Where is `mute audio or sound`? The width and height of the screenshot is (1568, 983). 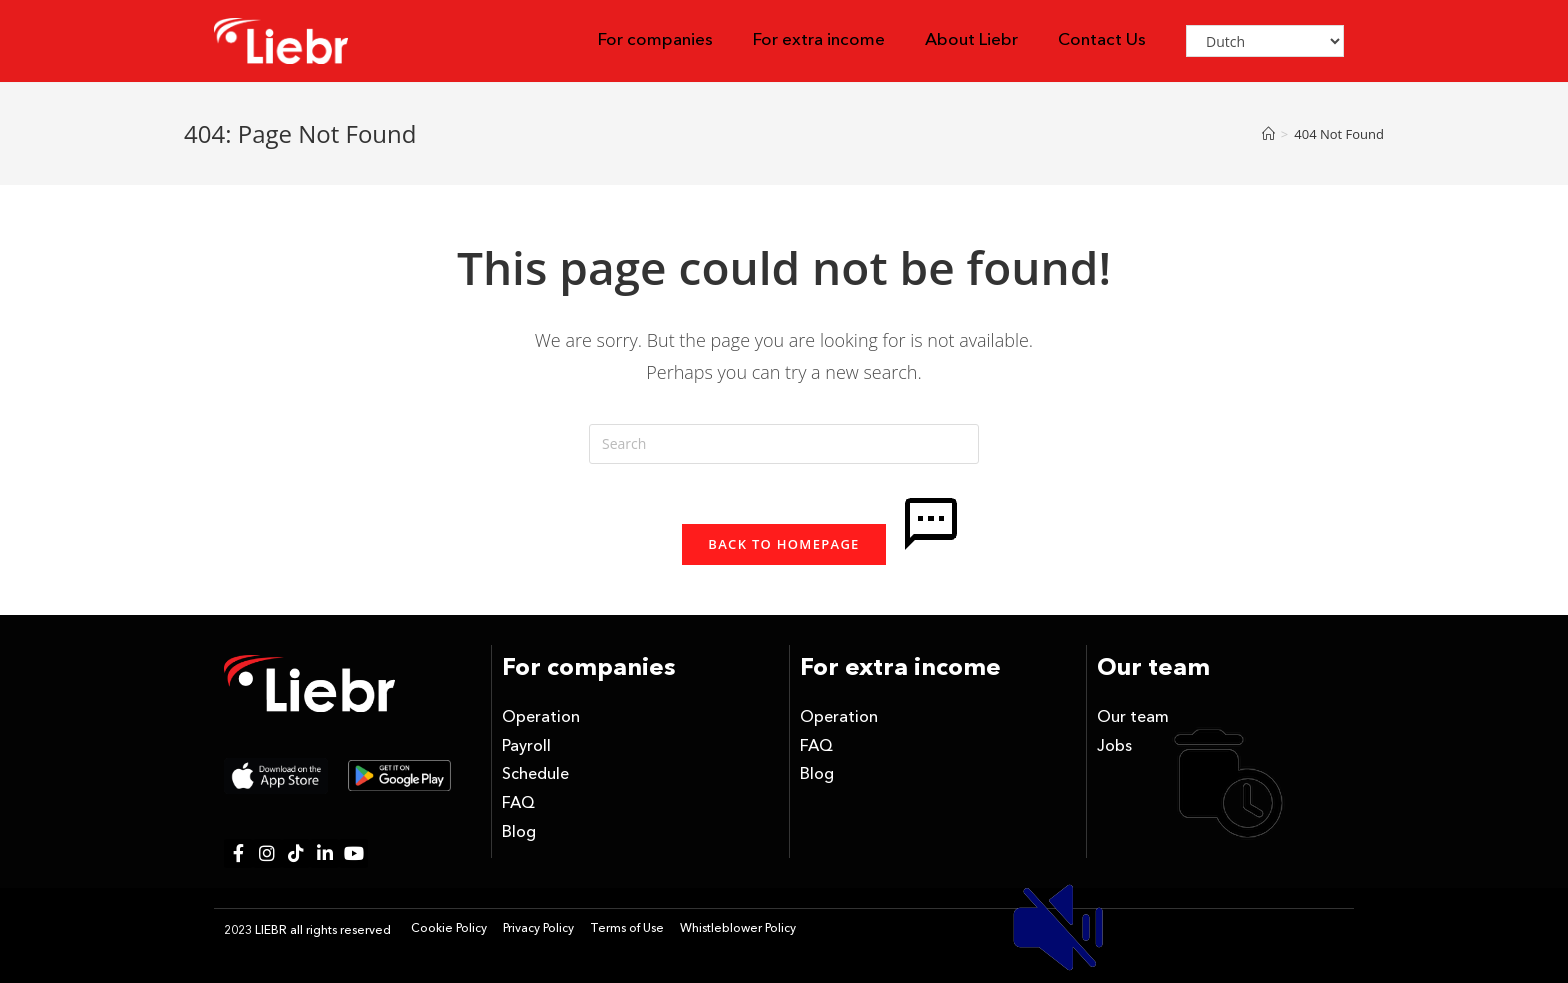
mute audio or sound is located at coordinates (1056, 927).